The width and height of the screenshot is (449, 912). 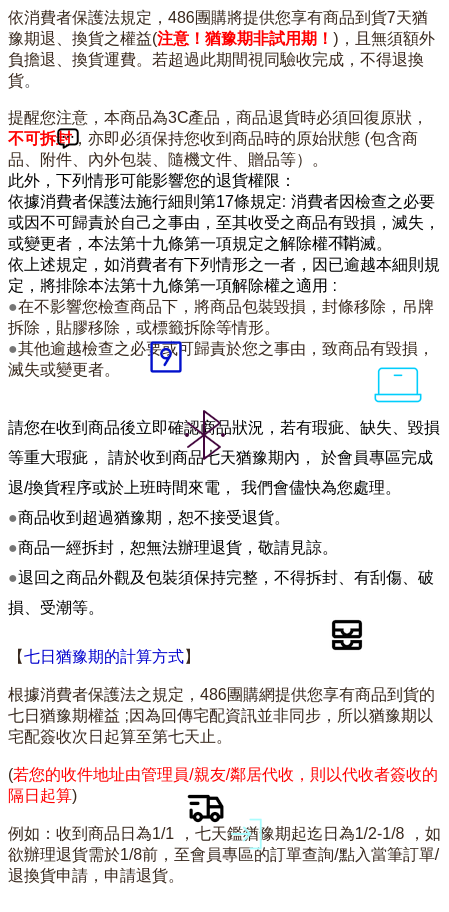 What do you see at coordinates (68, 138) in the screenshot?
I see `open messaging or chat` at bounding box center [68, 138].